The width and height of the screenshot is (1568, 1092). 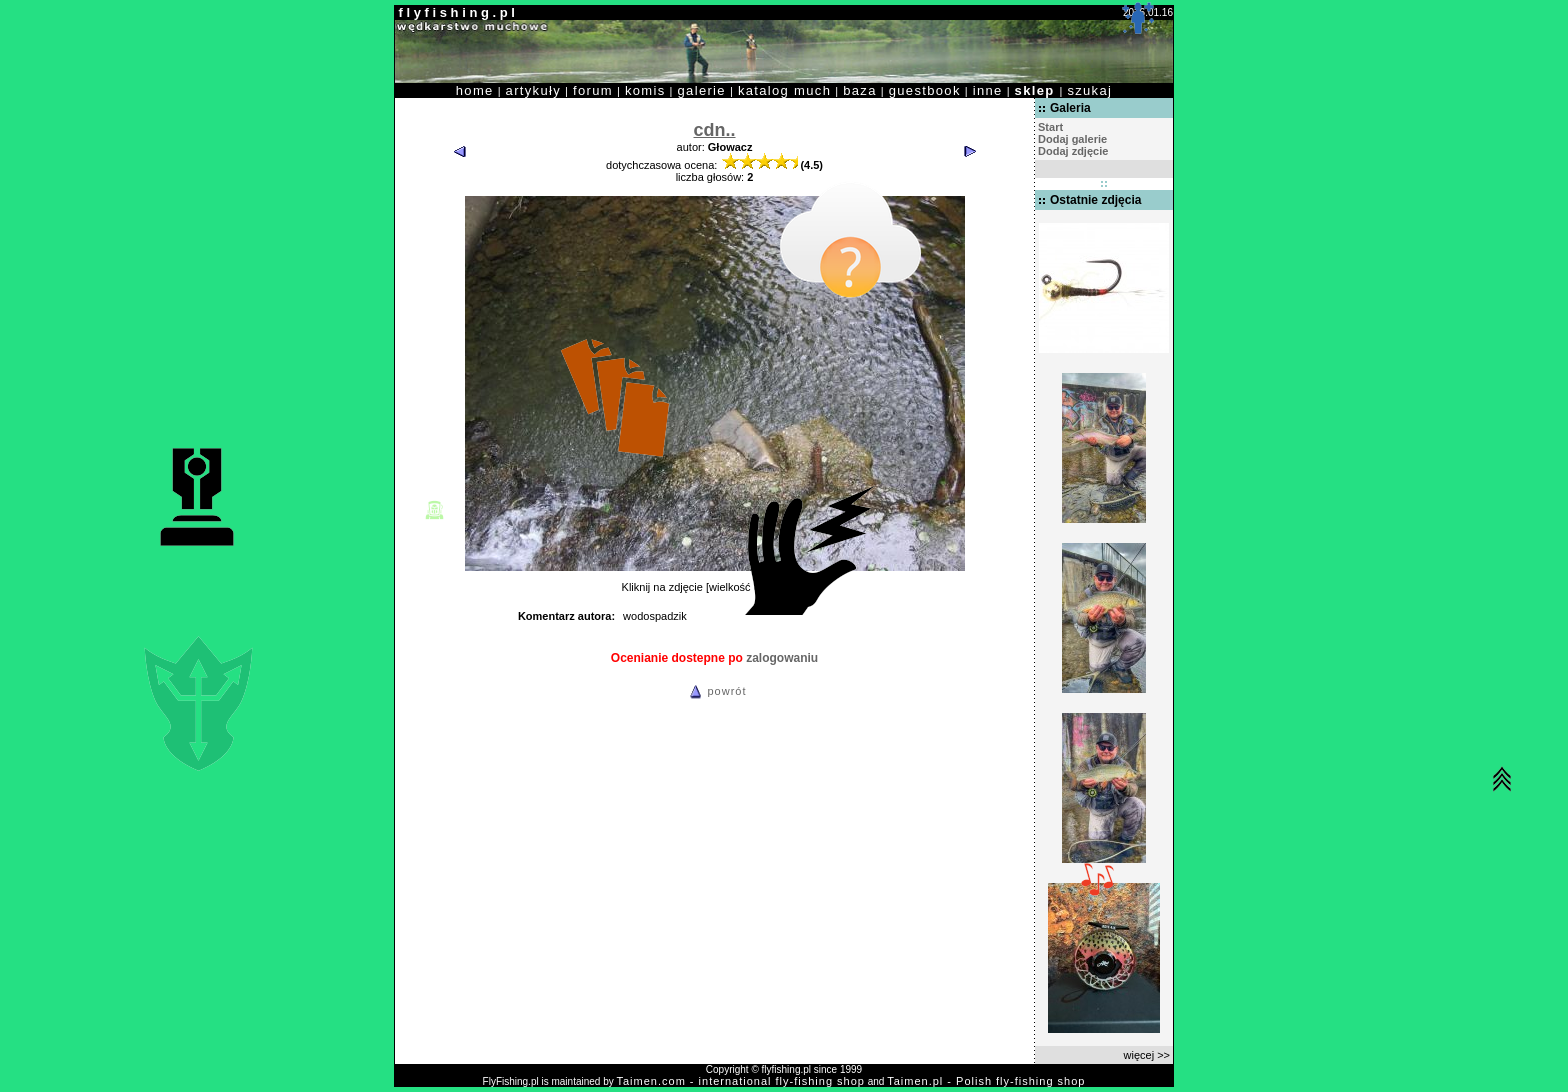 I want to click on cast a lightning spell, so click(x=811, y=548).